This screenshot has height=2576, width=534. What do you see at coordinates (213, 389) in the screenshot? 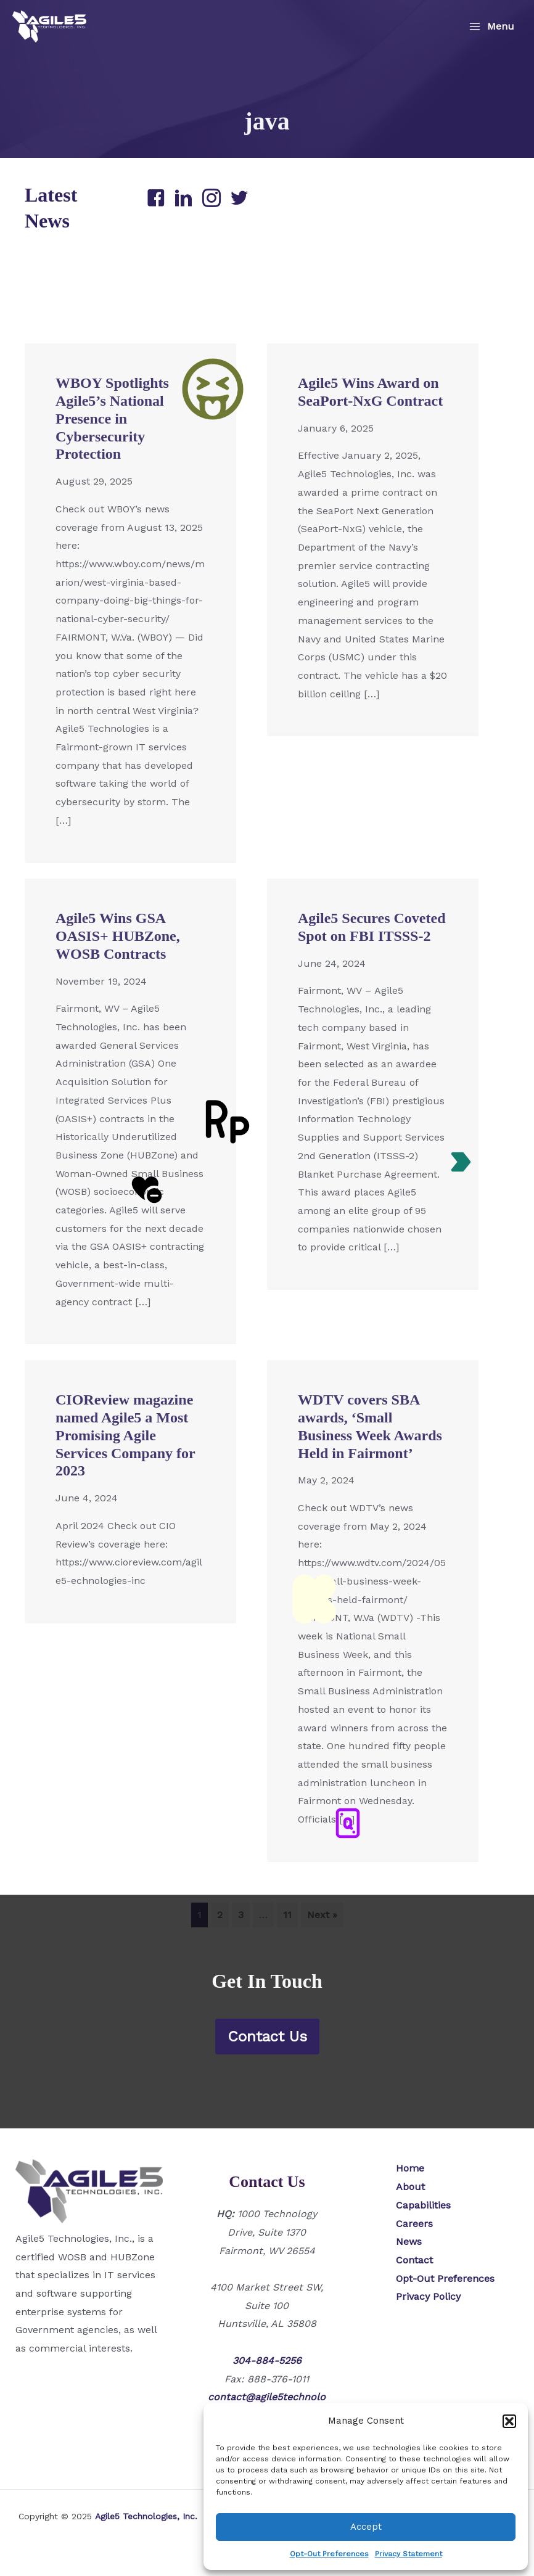
I see `insert a silly or playful emoji reaction` at bounding box center [213, 389].